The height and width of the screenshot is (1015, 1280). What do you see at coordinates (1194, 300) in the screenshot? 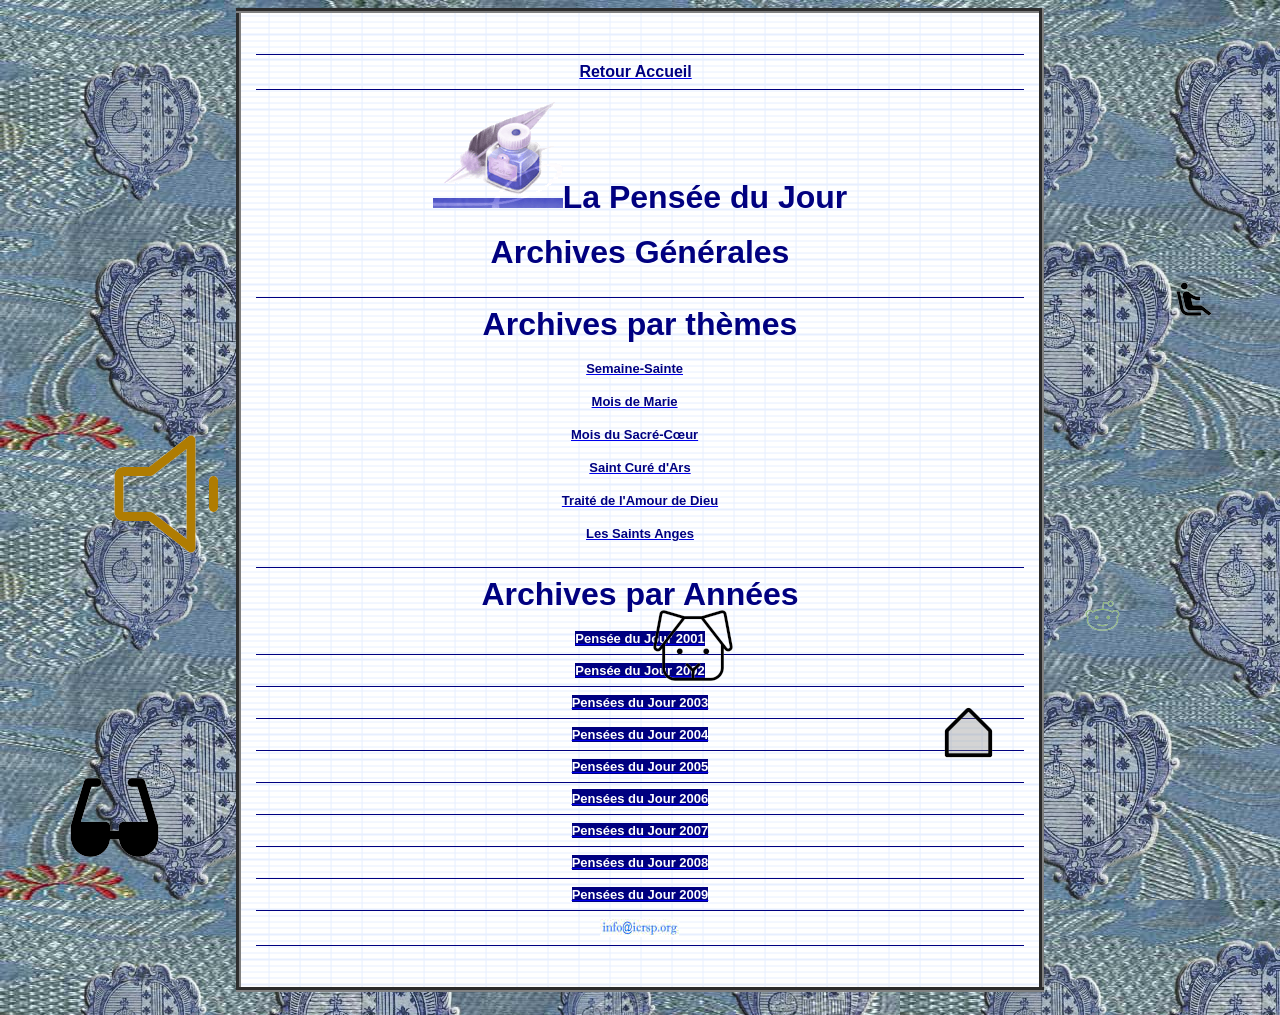
I see `select extra legroom seating option` at bounding box center [1194, 300].